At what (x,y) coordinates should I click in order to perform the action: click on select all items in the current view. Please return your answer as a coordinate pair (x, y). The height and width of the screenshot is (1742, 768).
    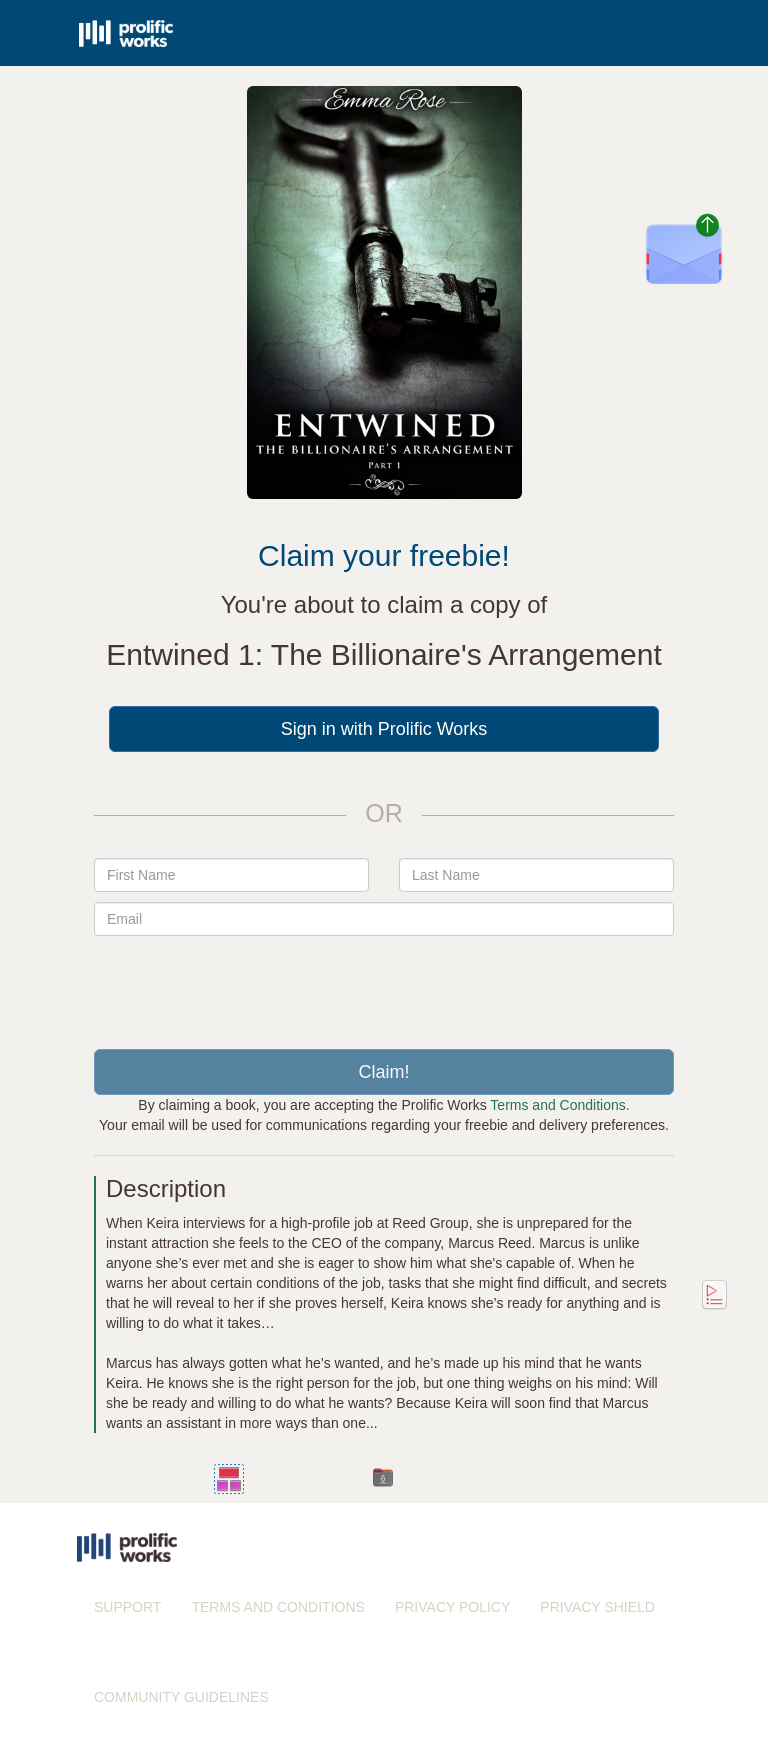
    Looking at the image, I should click on (229, 1479).